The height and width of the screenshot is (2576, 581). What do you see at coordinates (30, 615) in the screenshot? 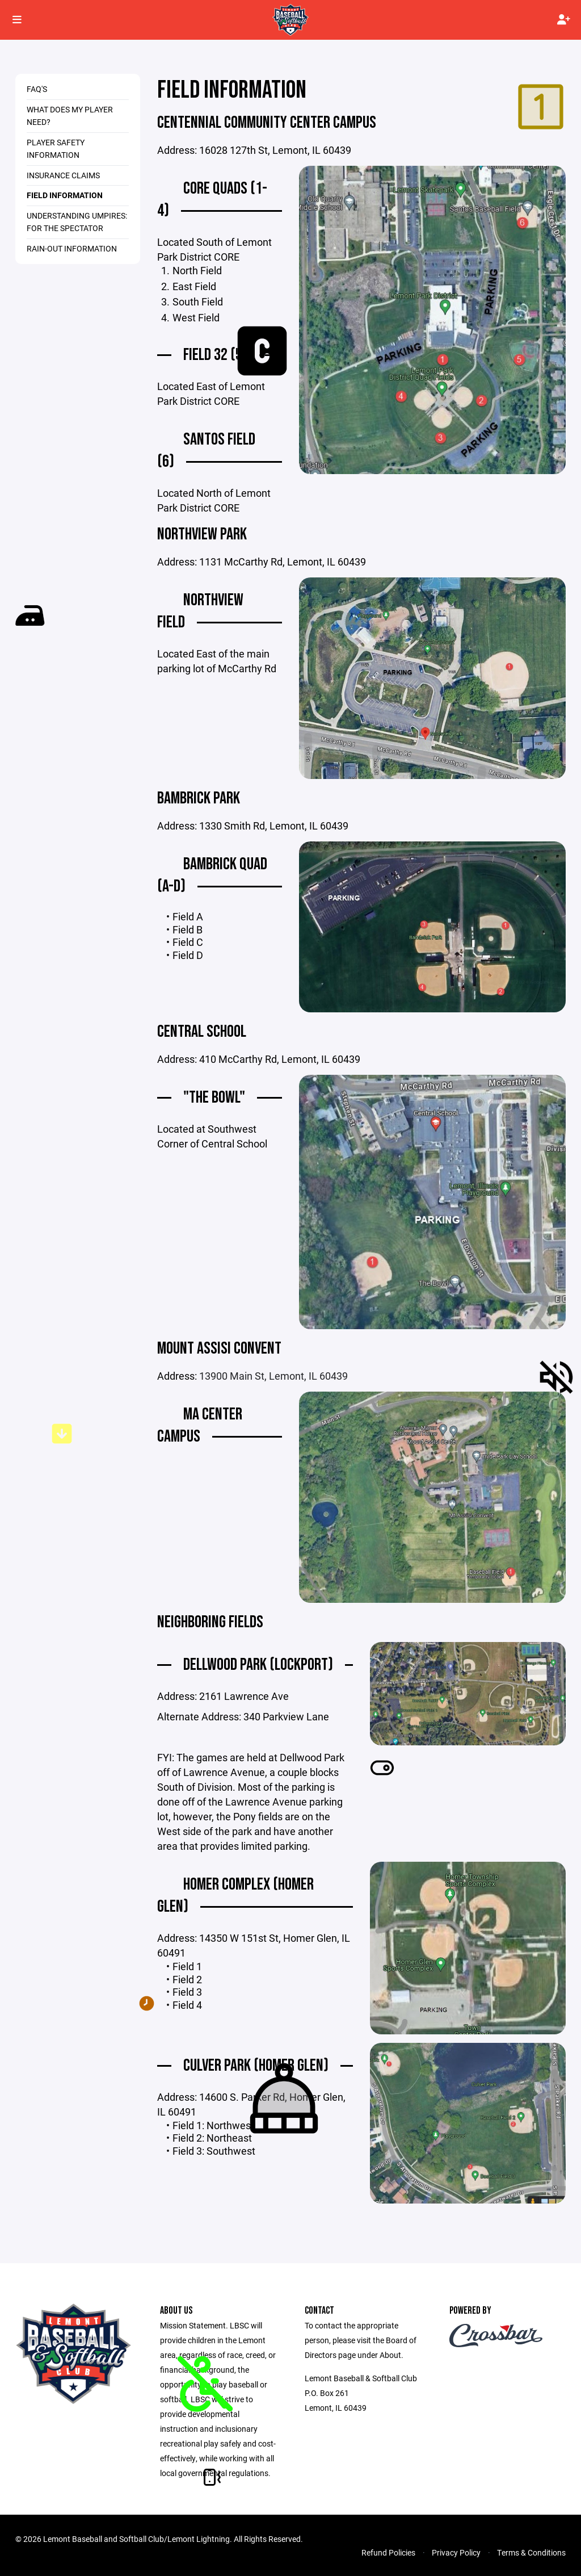
I see `select ironing or fabric care settings` at bounding box center [30, 615].